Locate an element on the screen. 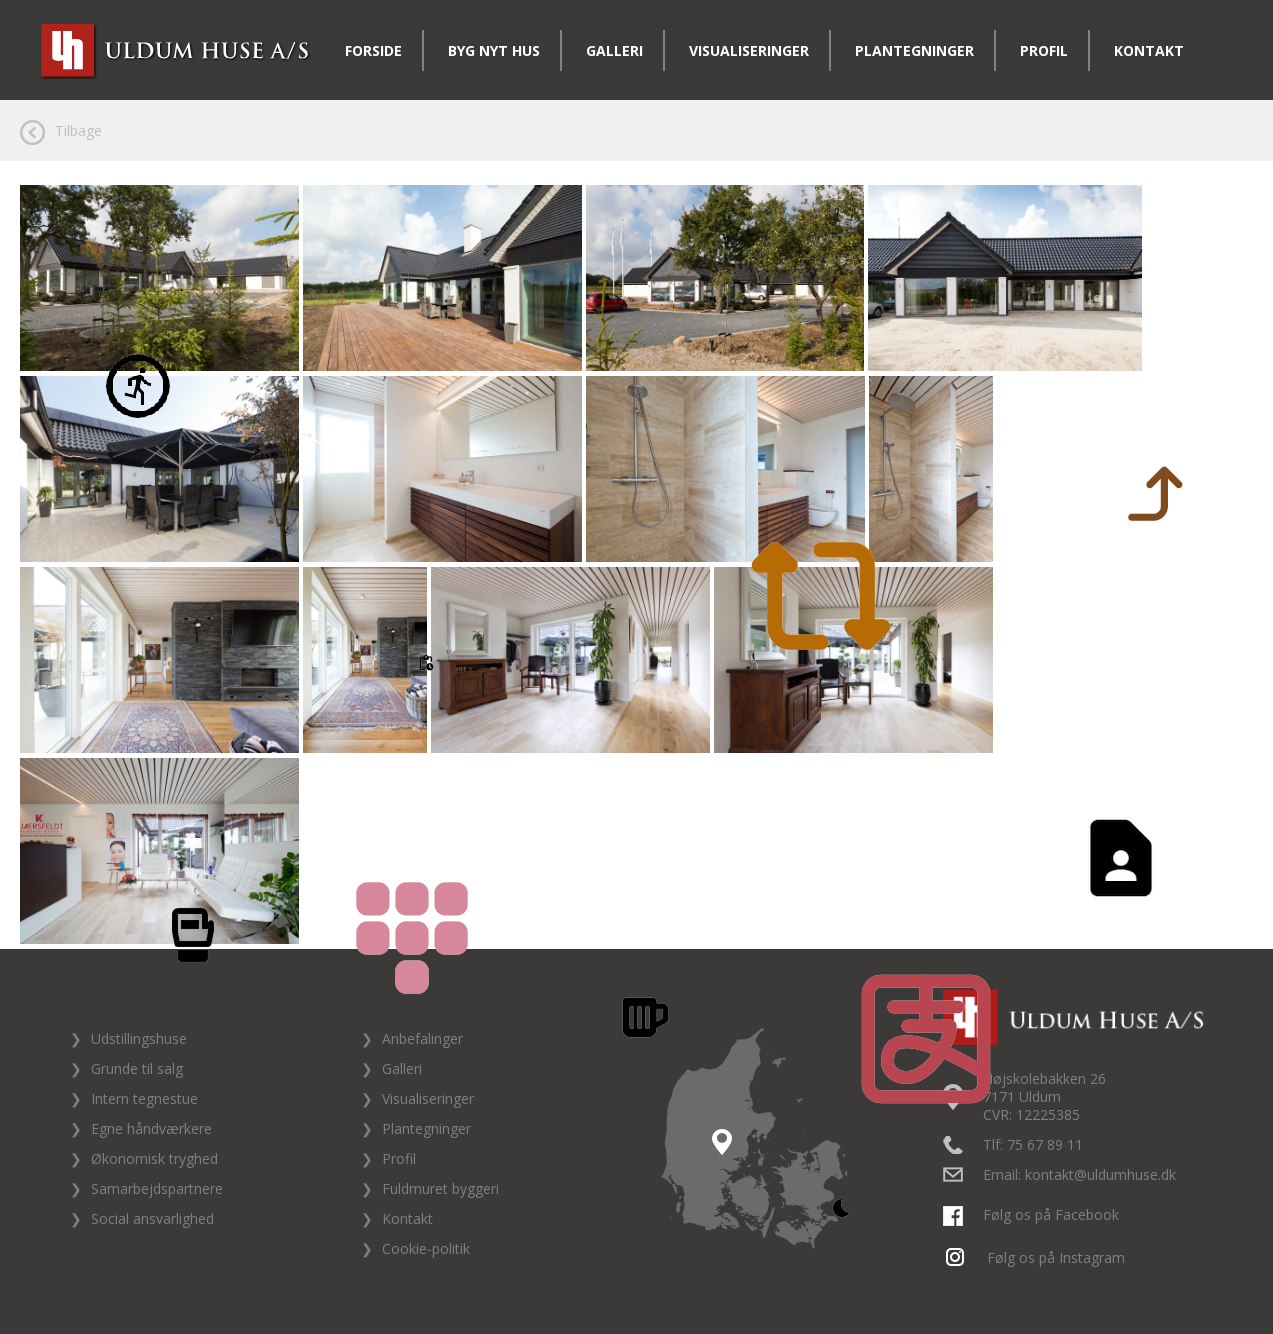 This screenshot has height=1334, width=1273. browse nearby bars or pubs is located at coordinates (642, 1017).